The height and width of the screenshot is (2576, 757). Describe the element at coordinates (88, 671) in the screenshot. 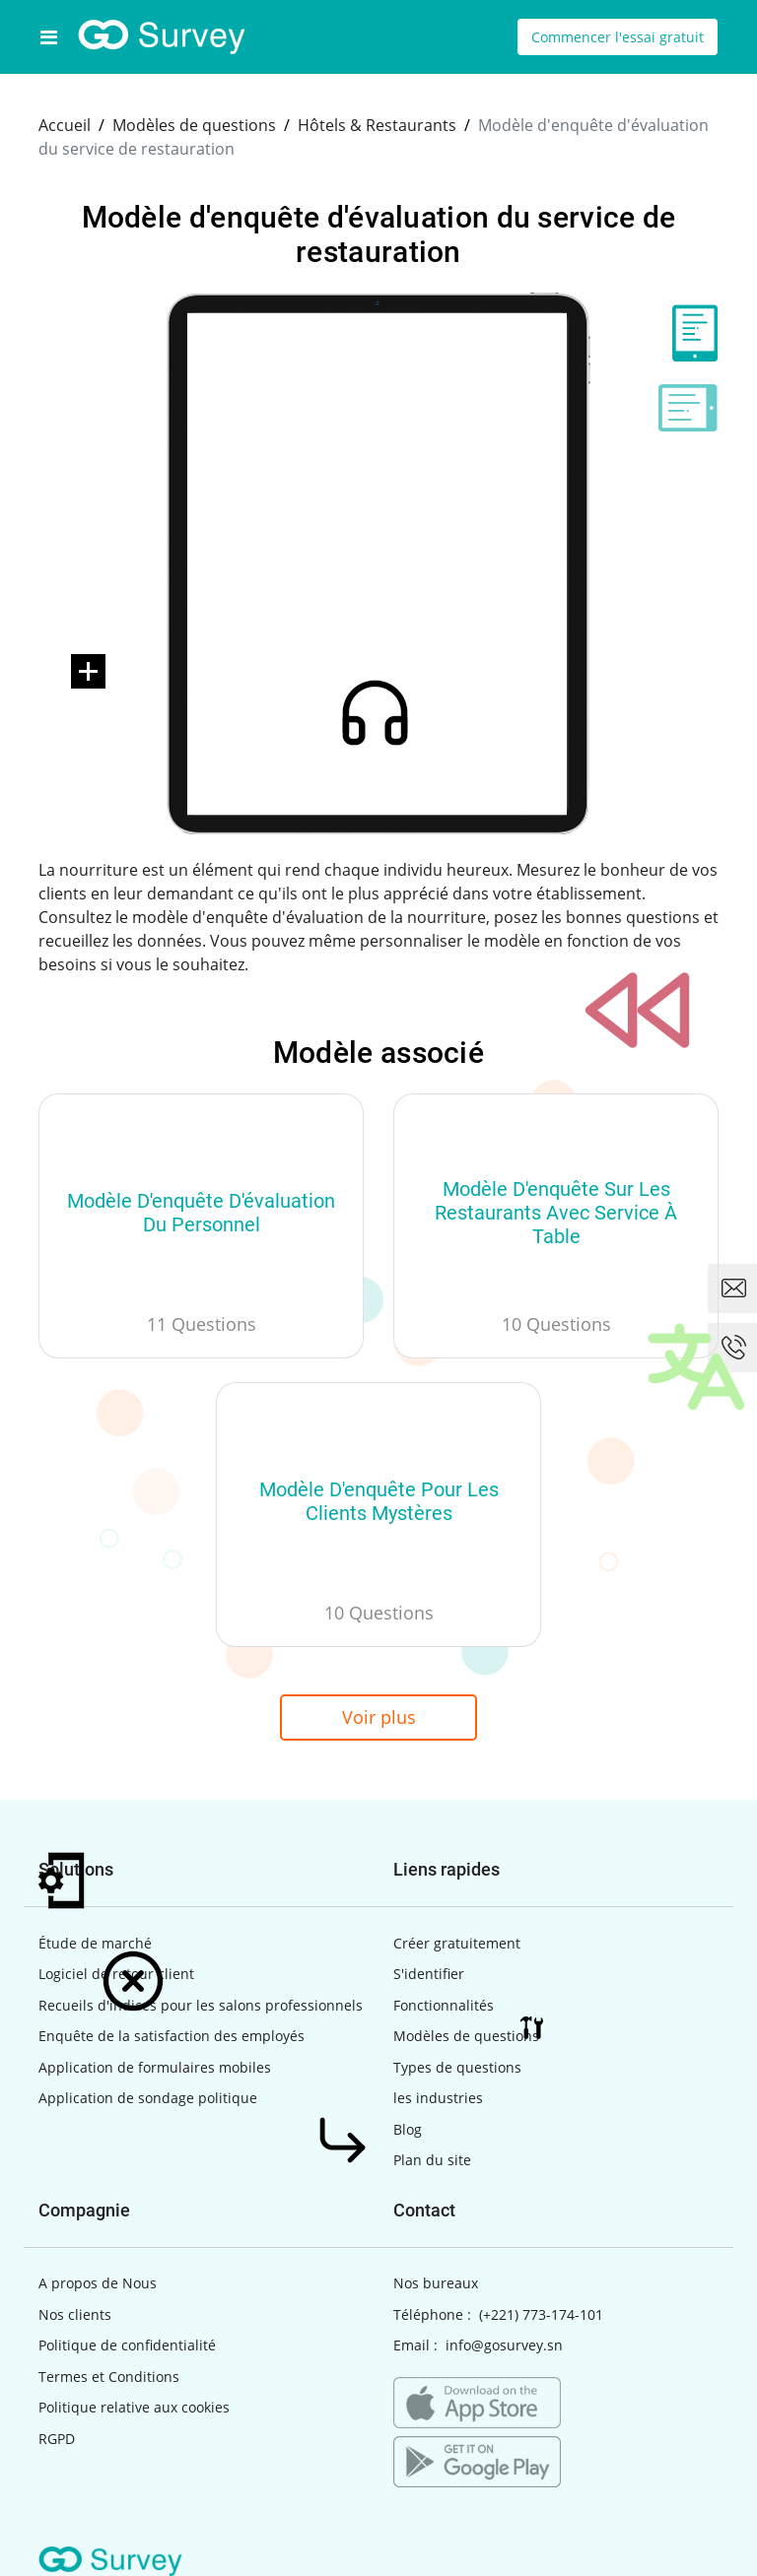

I see `add a new item or content` at that location.